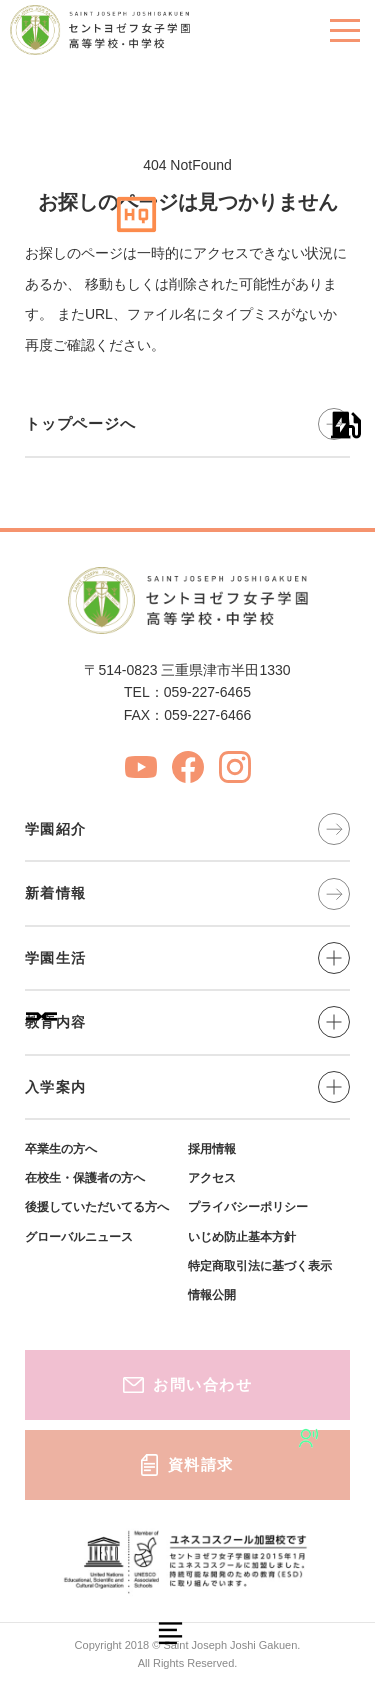  What do you see at coordinates (136, 214) in the screenshot?
I see `indicates high quality media or streaming option` at bounding box center [136, 214].